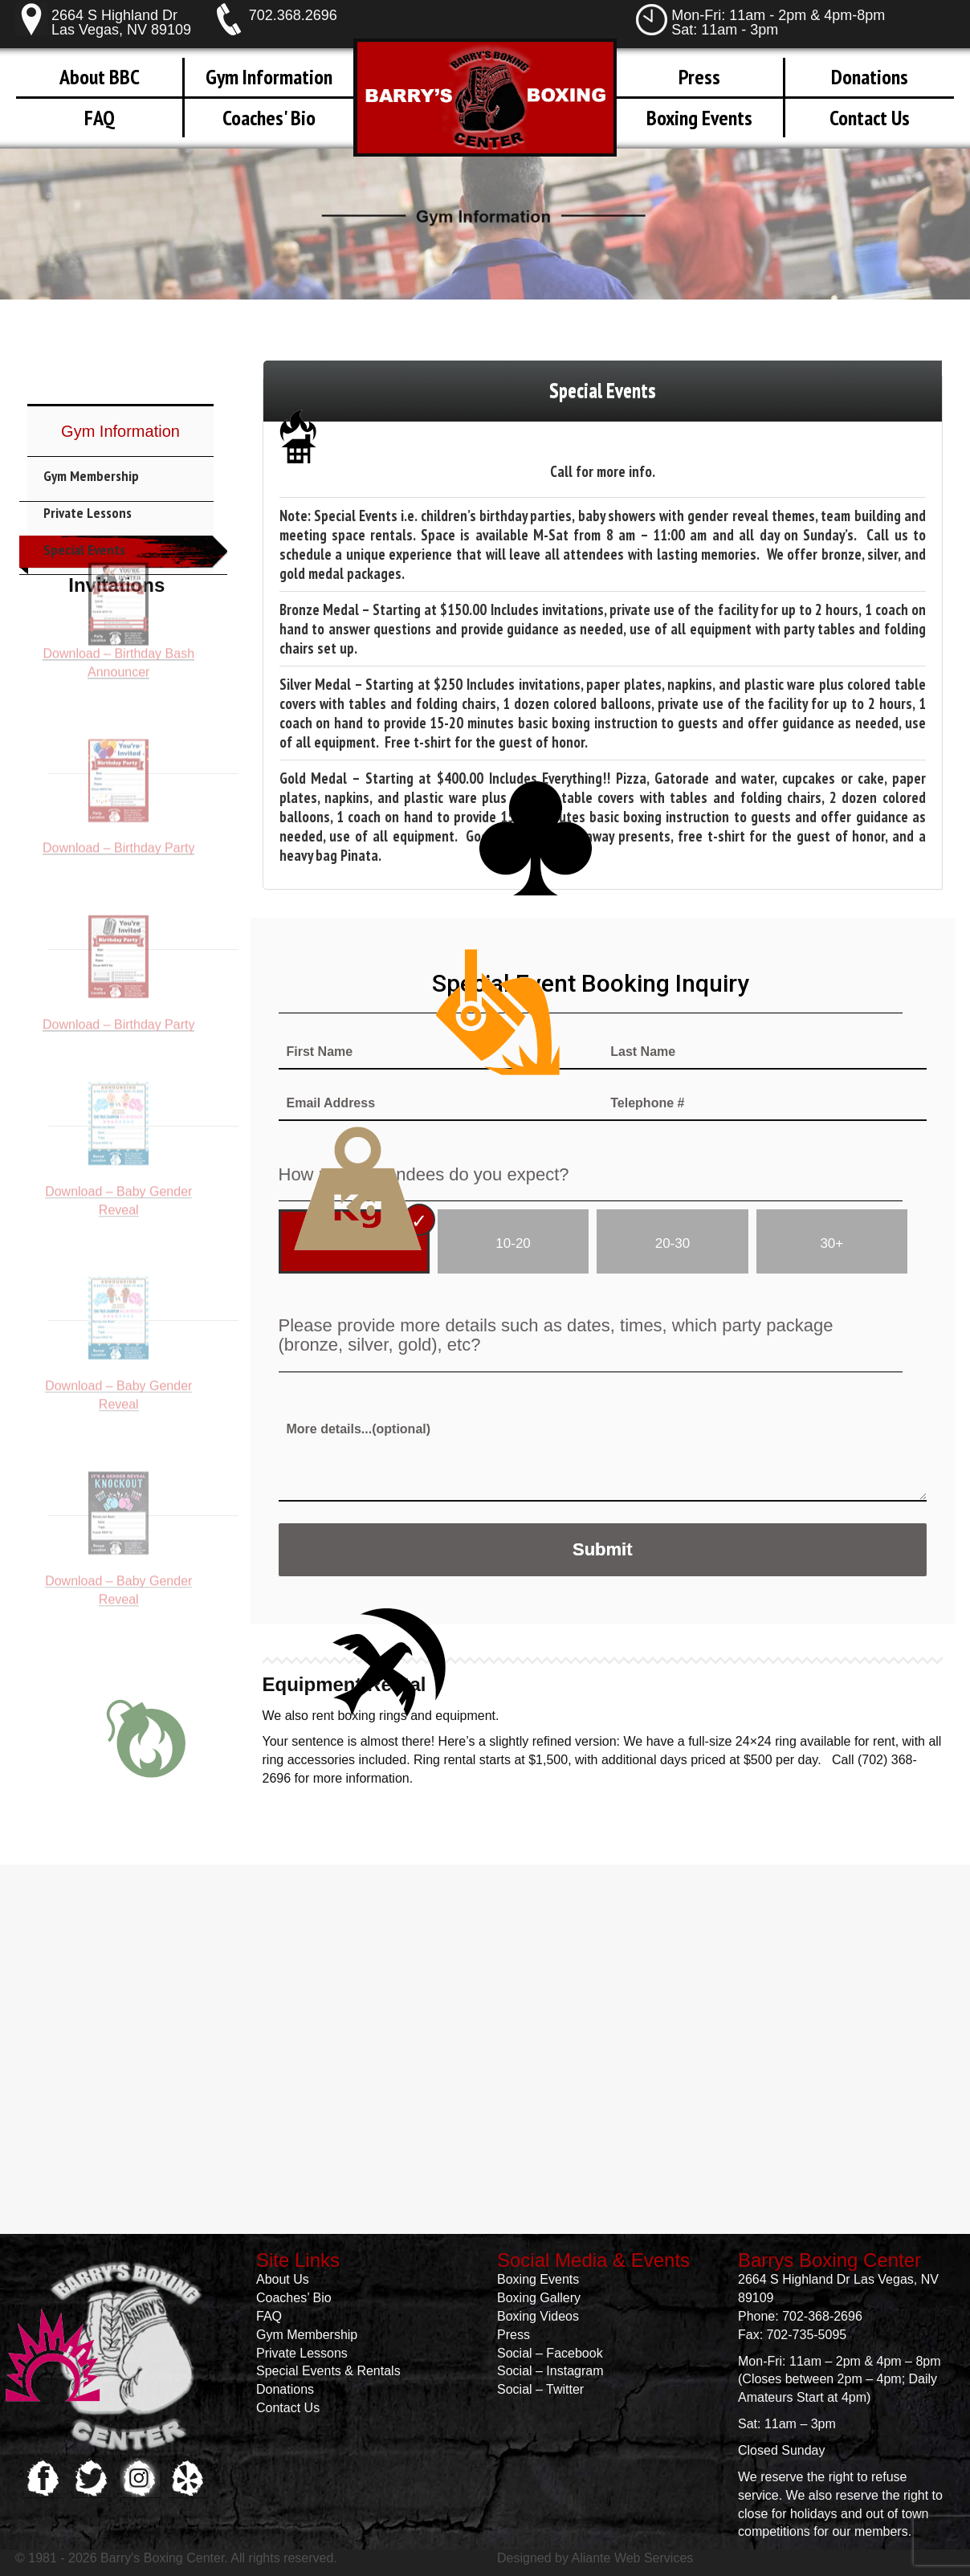 The width and height of the screenshot is (970, 2576). What do you see at coordinates (357, 1186) in the screenshot?
I see `adjust item weight or mass settings` at bounding box center [357, 1186].